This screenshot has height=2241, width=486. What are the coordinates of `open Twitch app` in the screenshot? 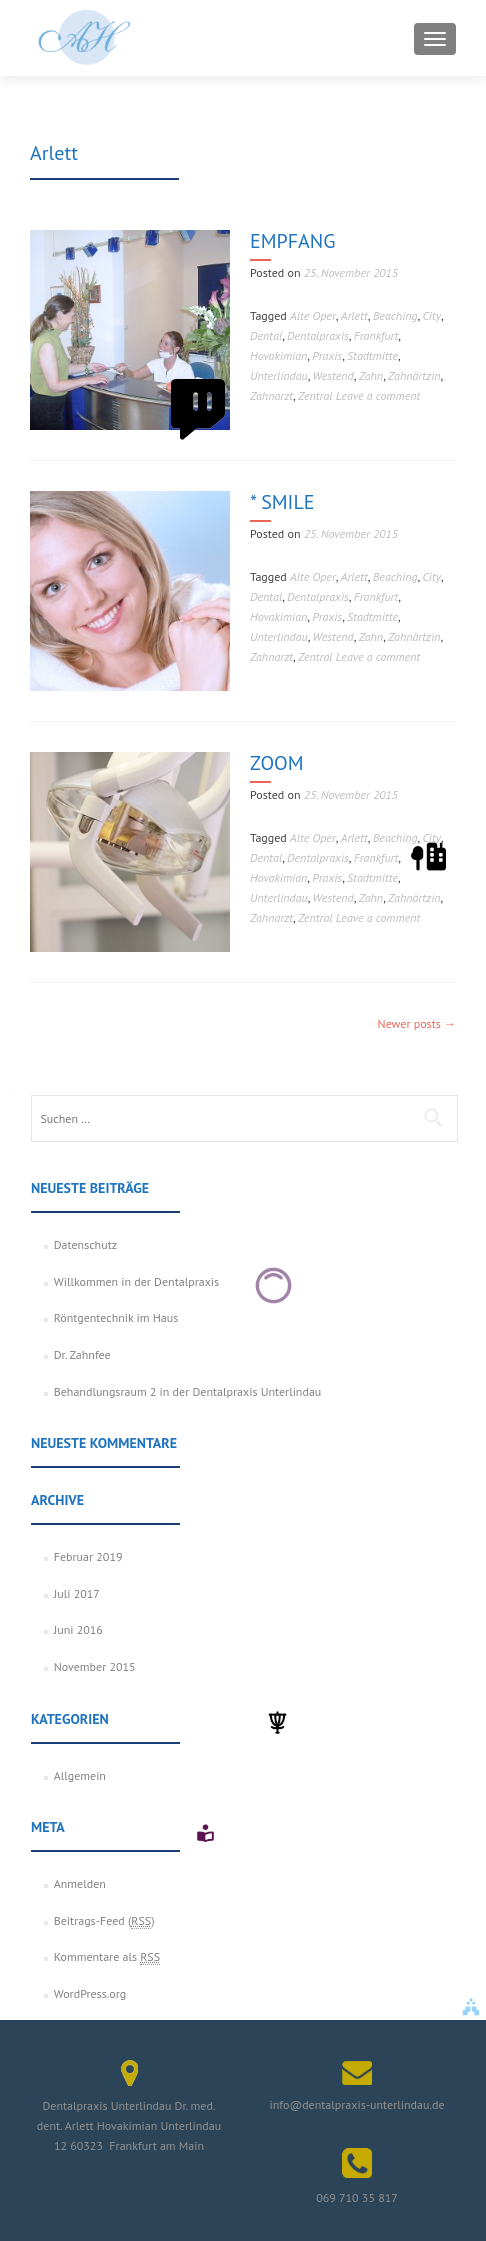 It's located at (198, 406).